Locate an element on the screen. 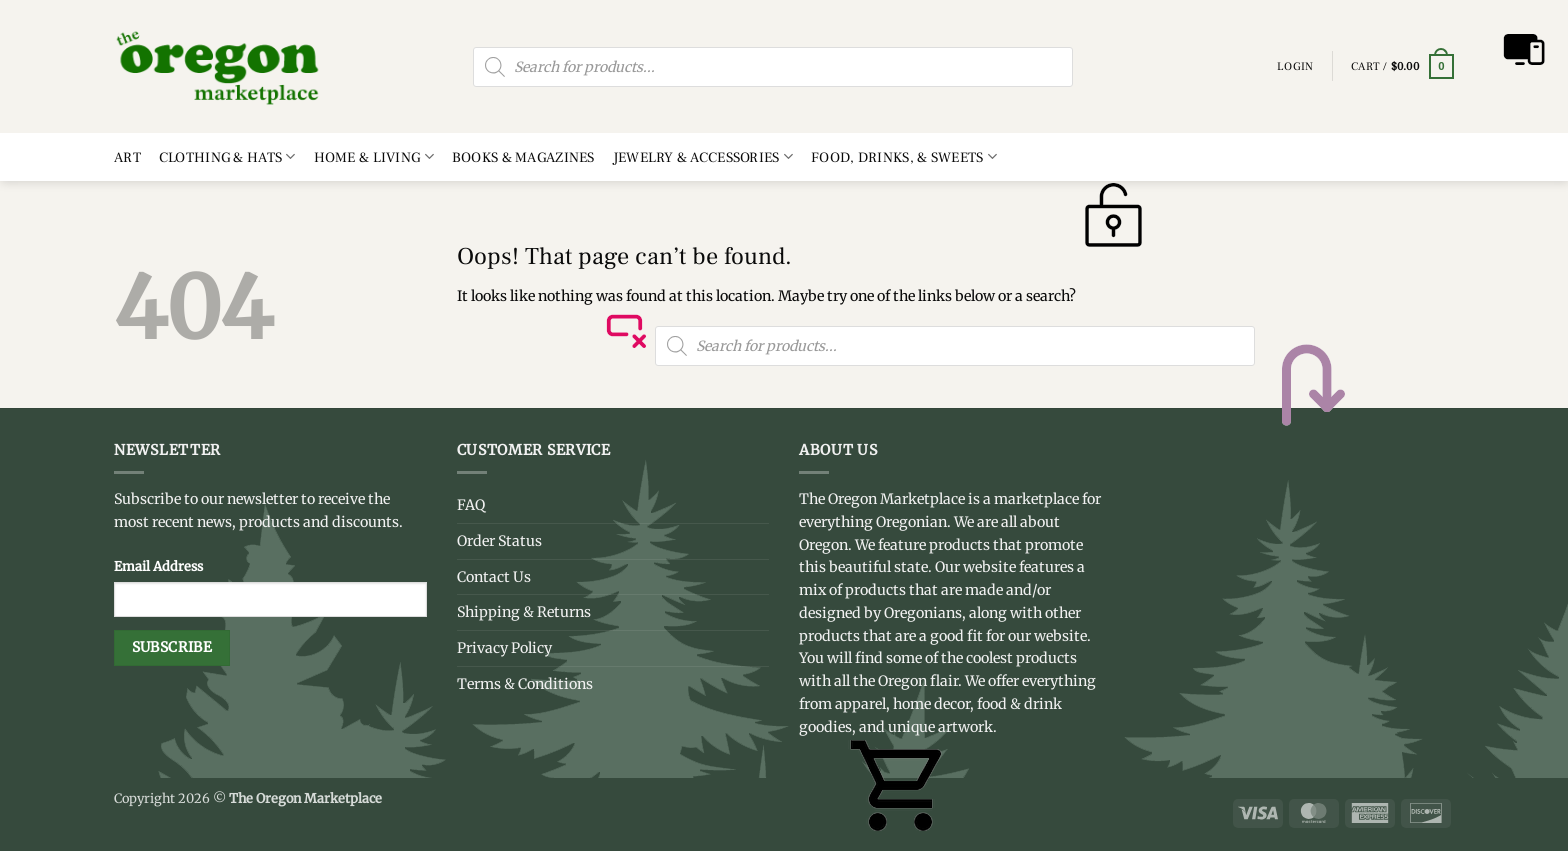  view nearby grocery stores is located at coordinates (900, 785).